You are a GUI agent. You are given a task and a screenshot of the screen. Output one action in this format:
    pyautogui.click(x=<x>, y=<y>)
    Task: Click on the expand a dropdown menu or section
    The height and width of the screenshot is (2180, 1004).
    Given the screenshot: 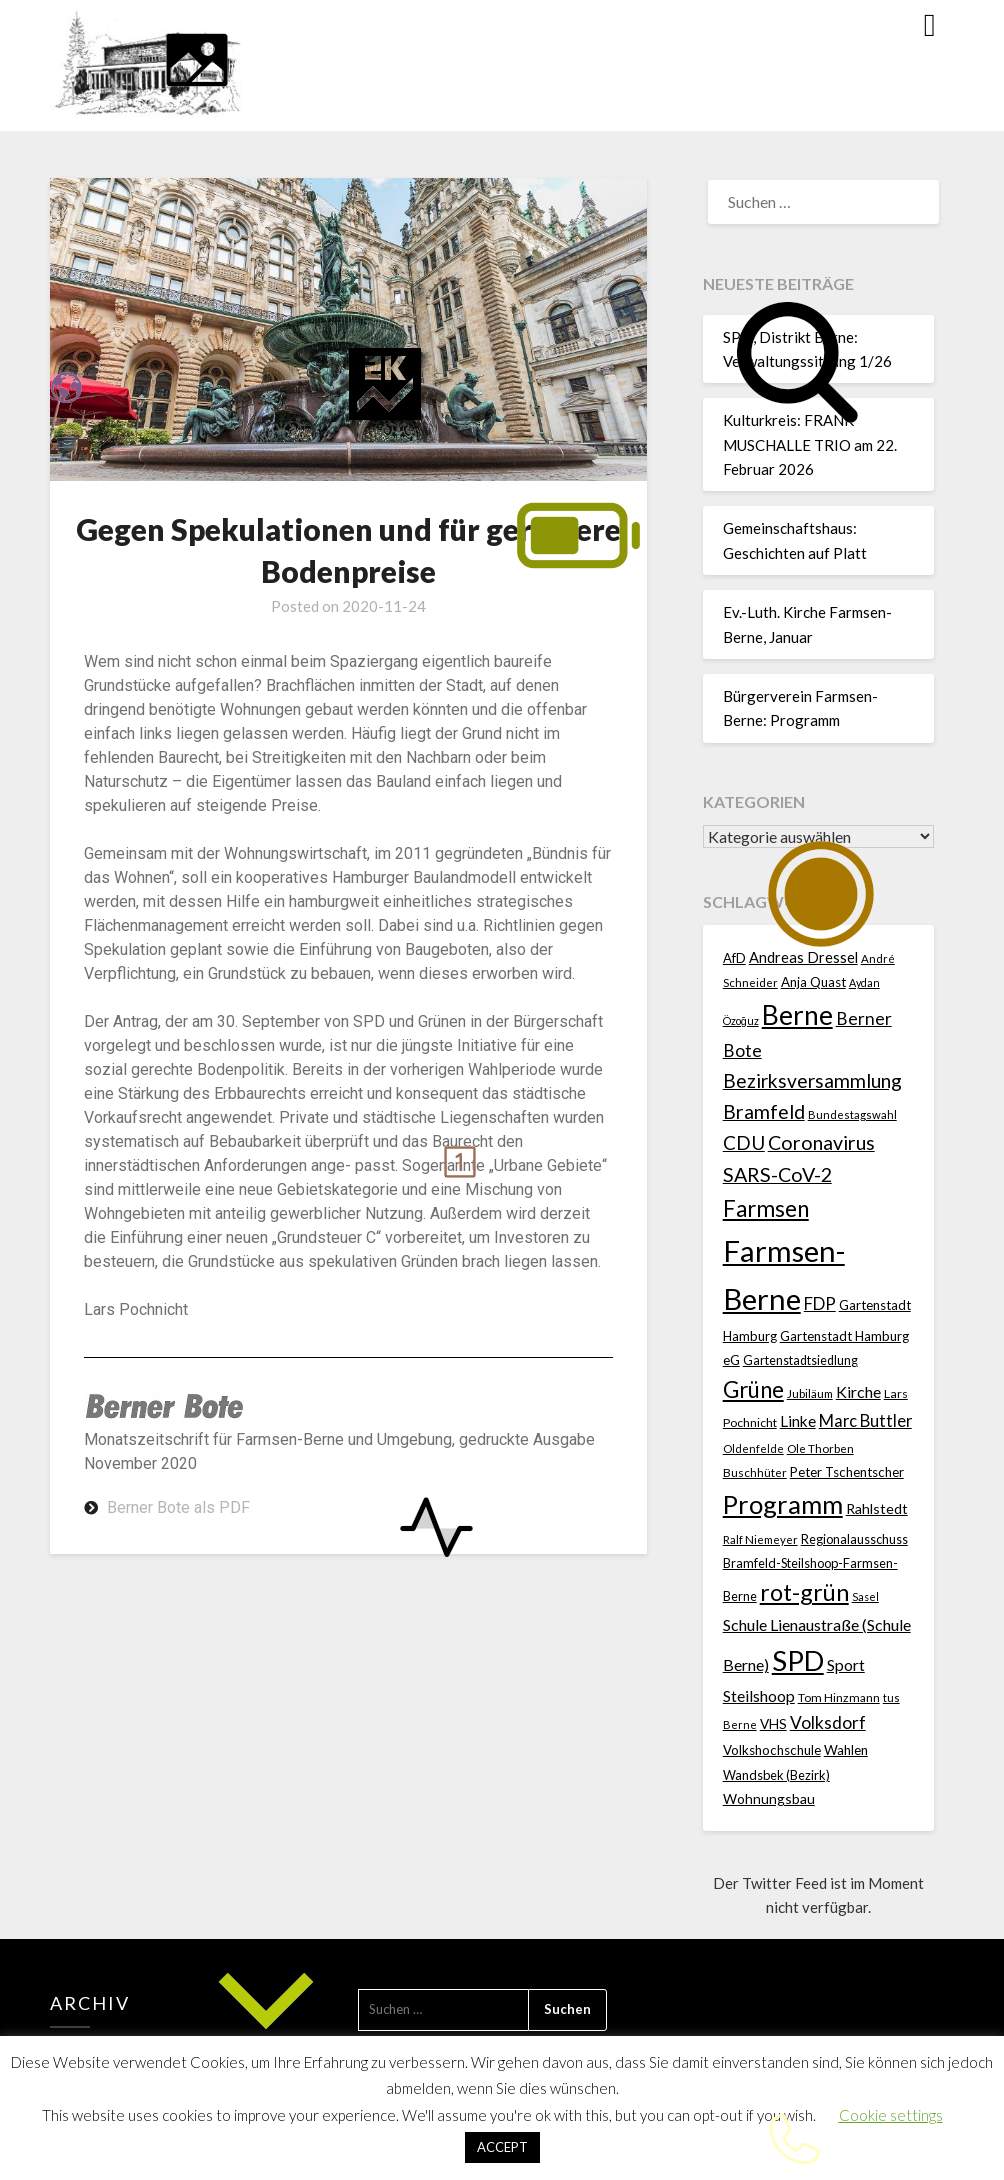 What is the action you would take?
    pyautogui.click(x=266, y=2001)
    